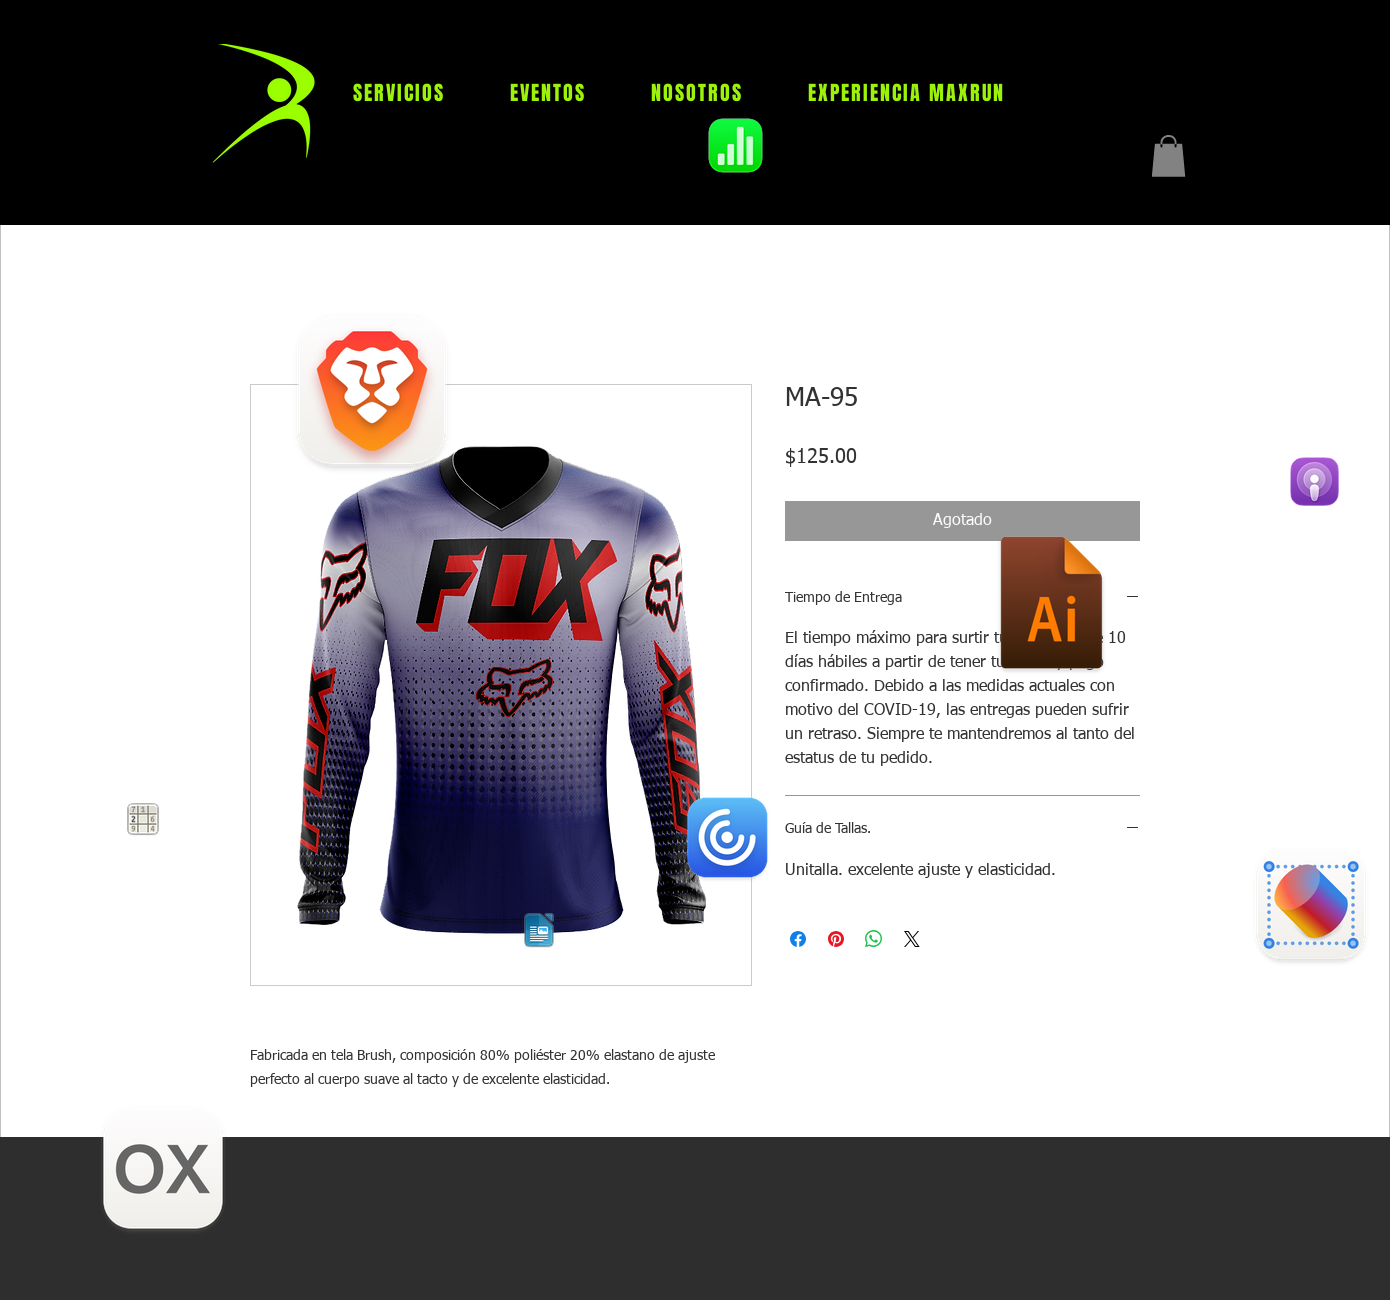 This screenshot has height=1300, width=1390. I want to click on open exhibit app for 3d model viewing, so click(1311, 905).